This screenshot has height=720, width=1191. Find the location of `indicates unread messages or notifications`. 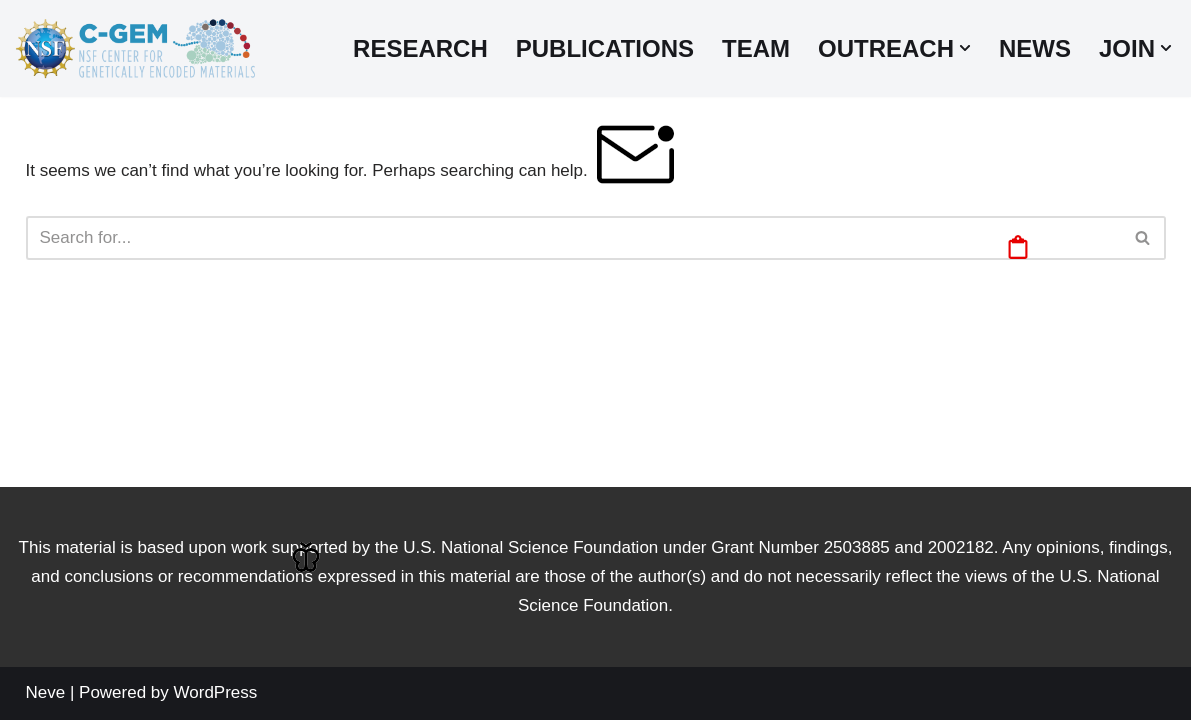

indicates unread messages or notifications is located at coordinates (635, 154).